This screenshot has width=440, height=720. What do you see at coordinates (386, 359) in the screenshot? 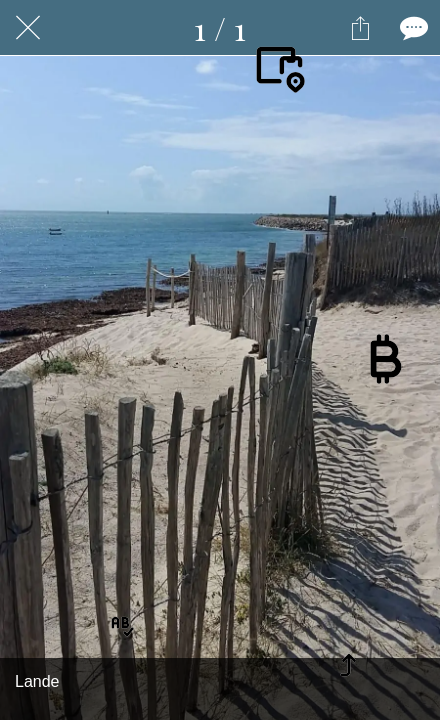
I see `view bitcoin balance or wallet` at bounding box center [386, 359].